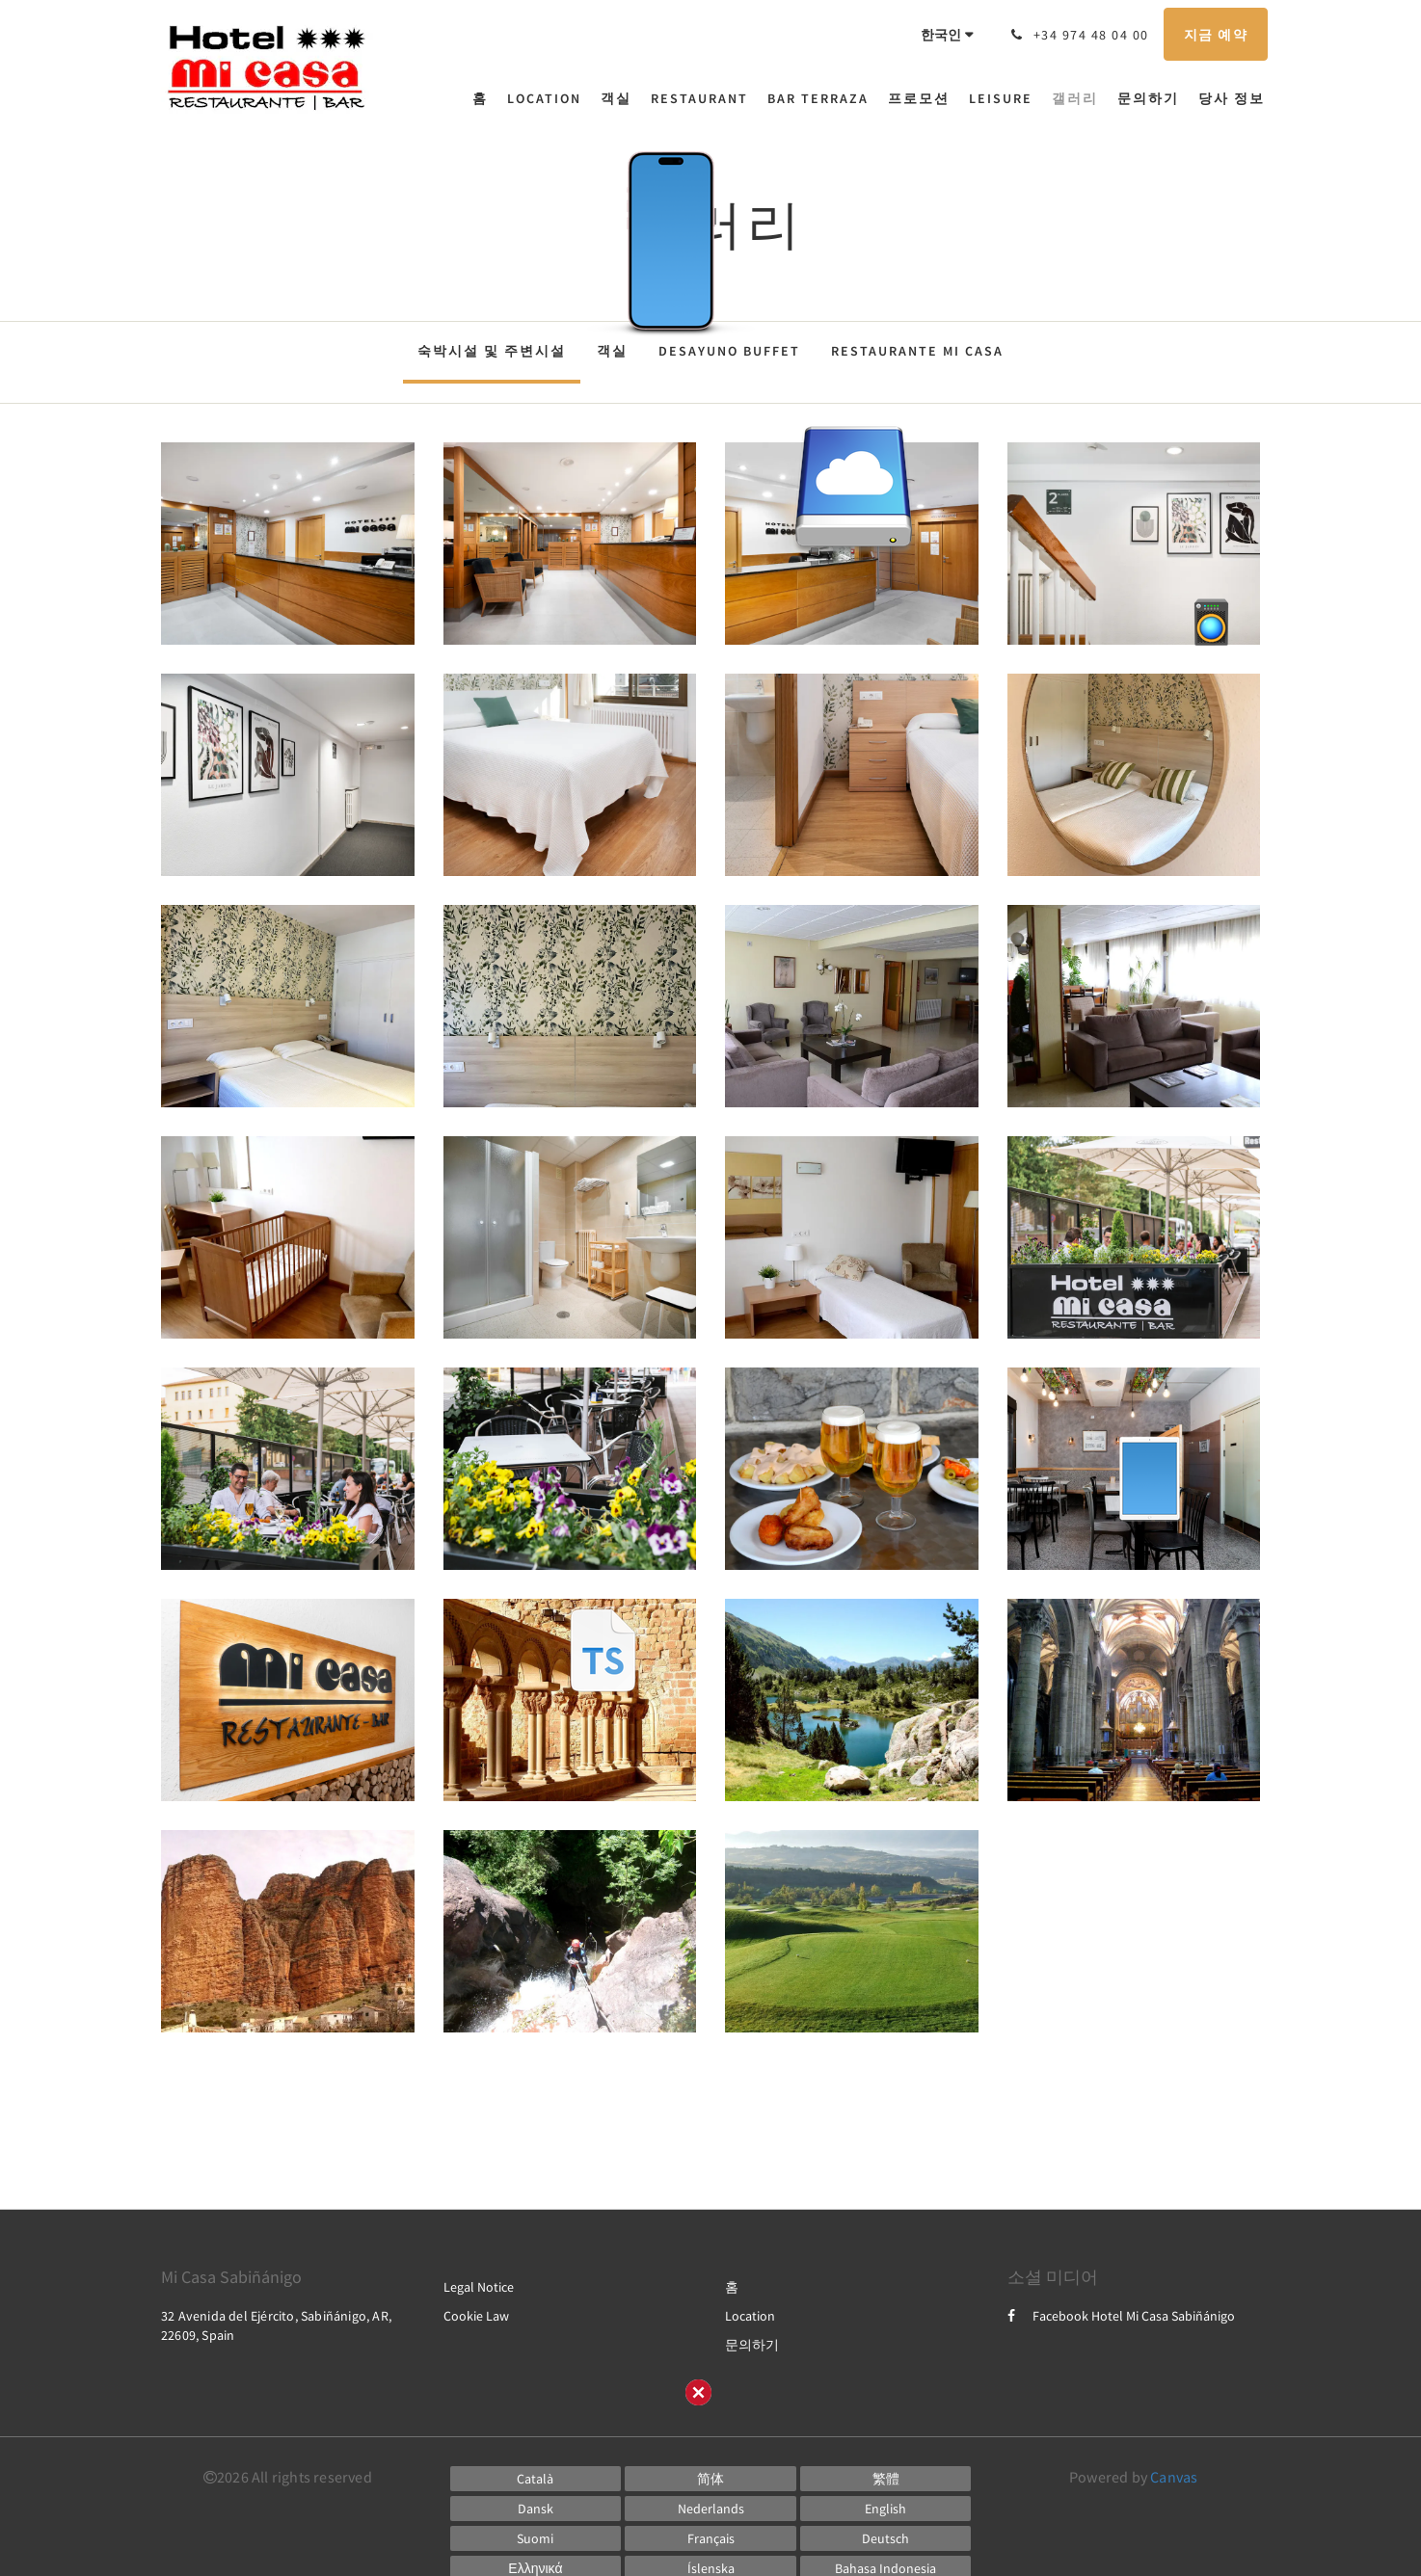 This screenshot has height=2576, width=1421. Describe the element at coordinates (698, 2392) in the screenshot. I see `cancel the current action or operation` at that location.